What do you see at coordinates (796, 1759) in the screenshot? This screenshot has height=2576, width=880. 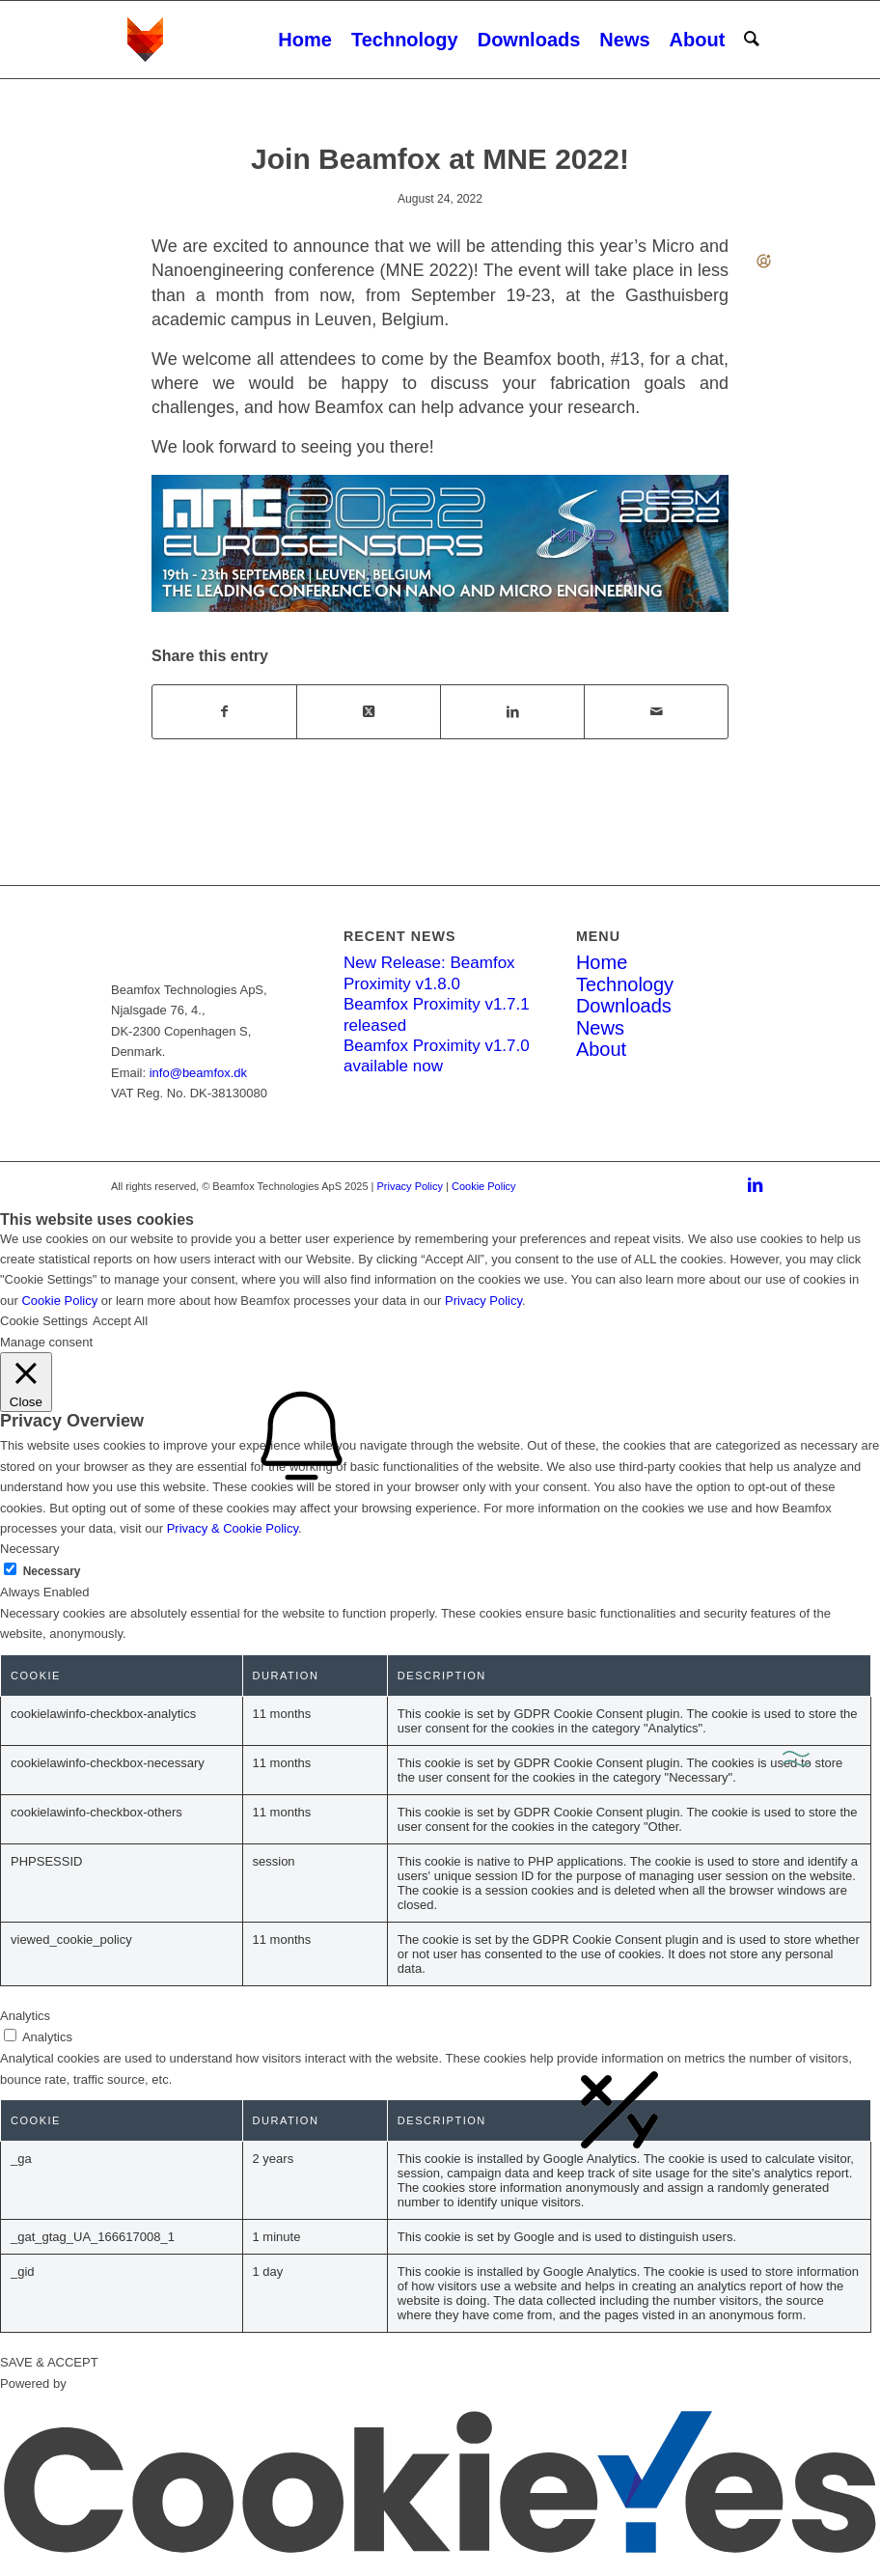 I see `indicates approximate or estimated value` at bounding box center [796, 1759].